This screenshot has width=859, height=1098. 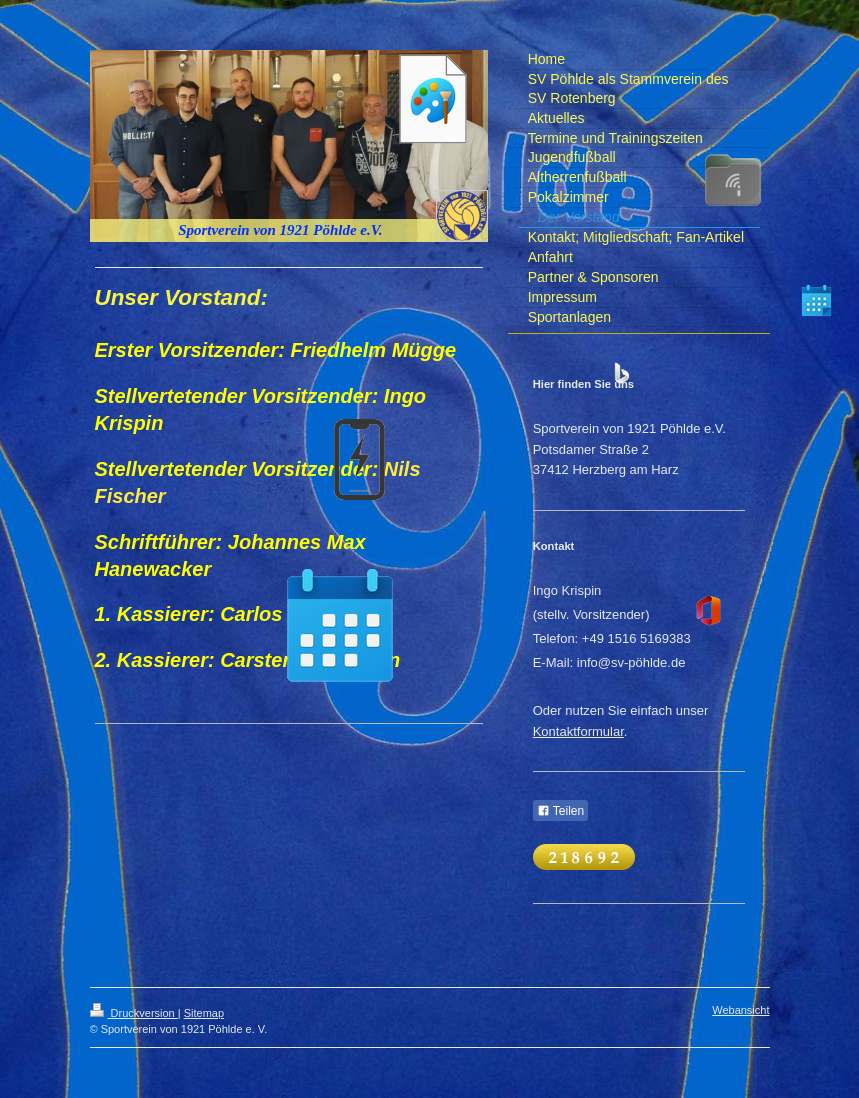 What do you see at coordinates (359, 459) in the screenshot?
I see `view phone battery status` at bounding box center [359, 459].